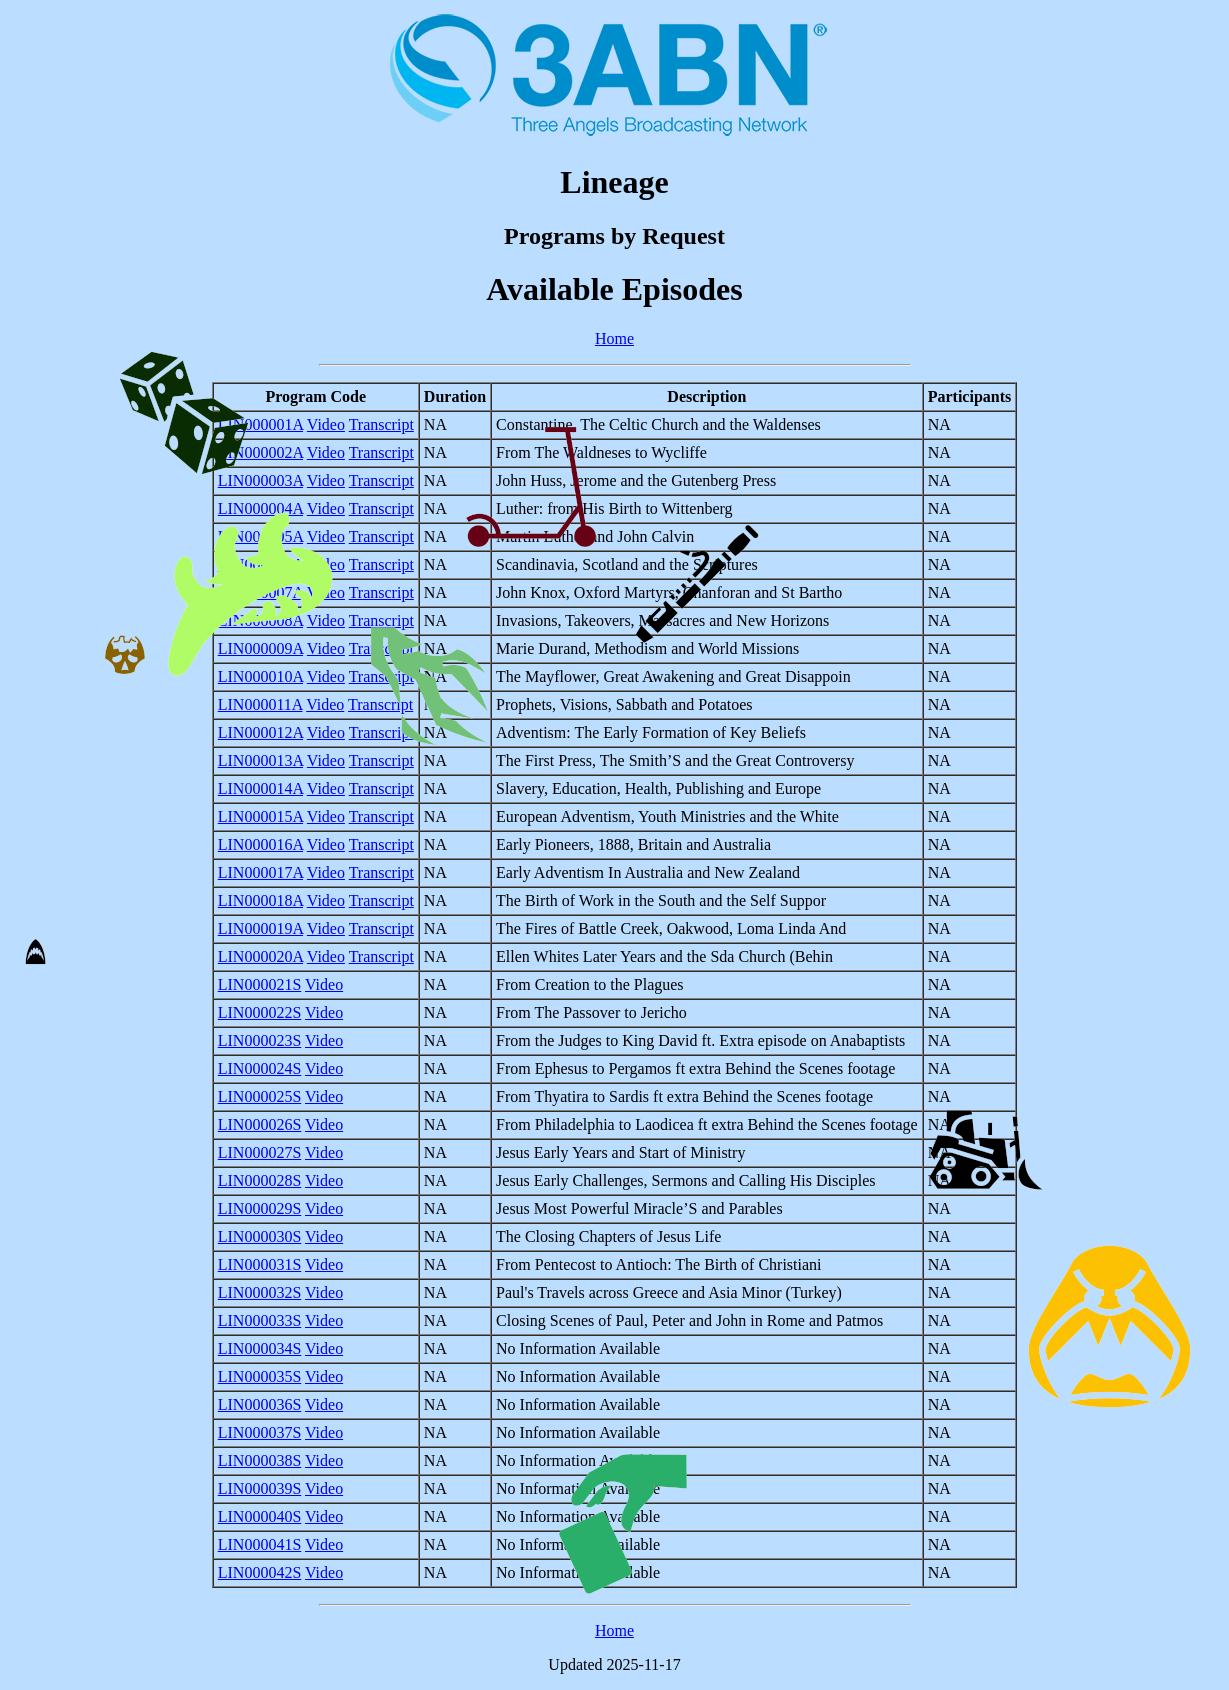 The width and height of the screenshot is (1229, 1690). I want to click on select kick scooter as transportation mode, so click(531, 487).